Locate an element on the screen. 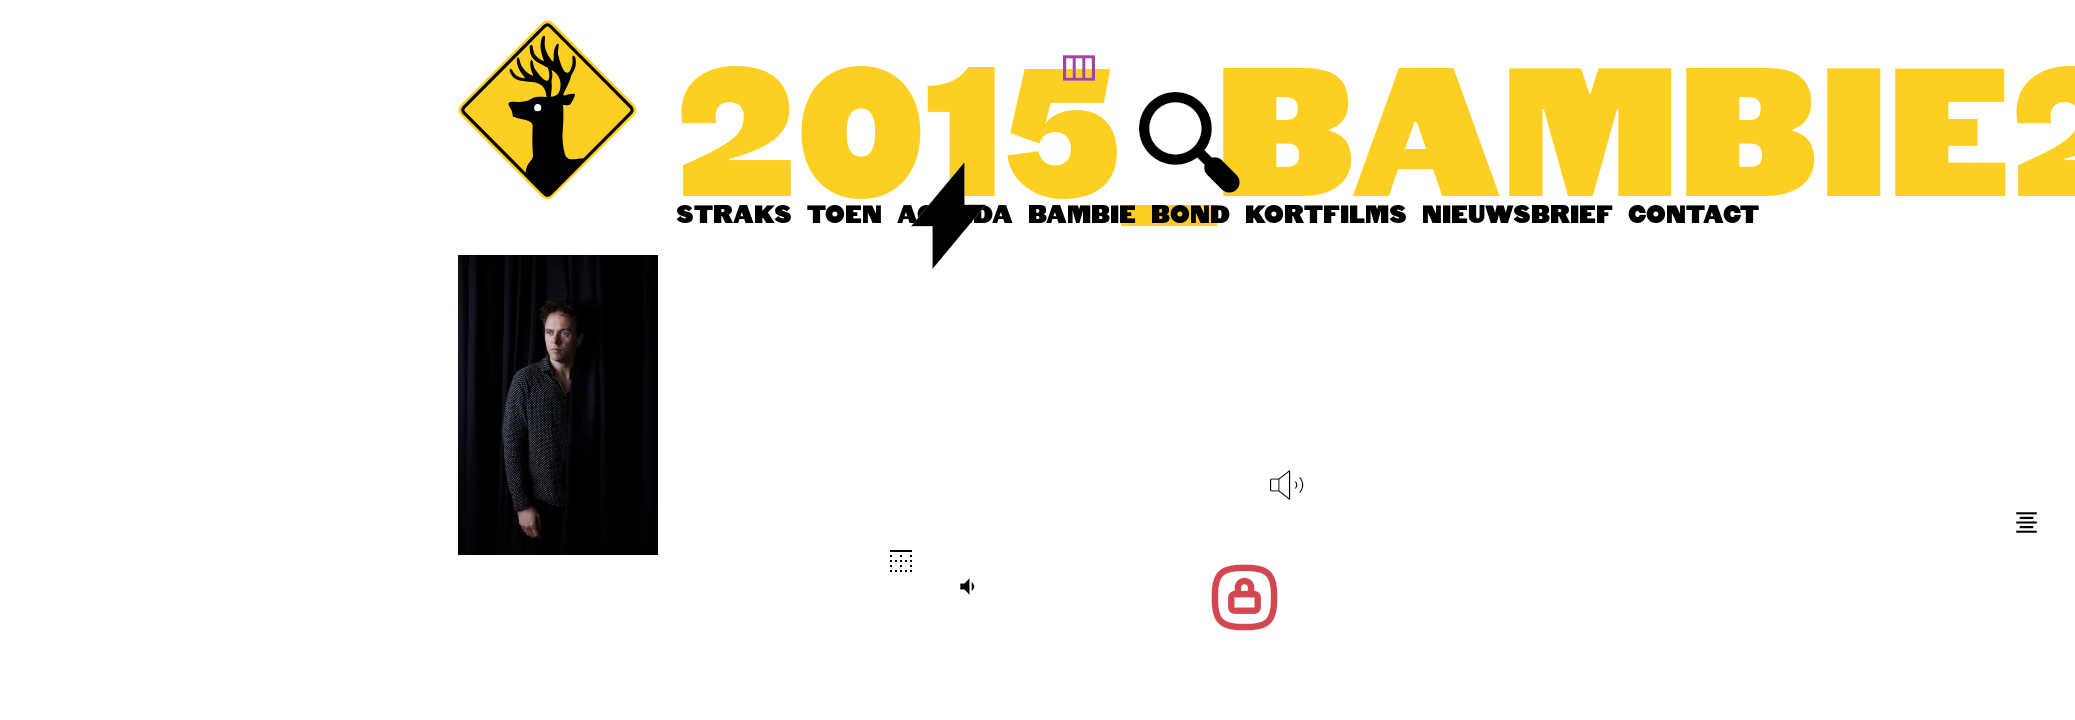 The height and width of the screenshot is (720, 2075). indicates a locked or secured item is located at coordinates (1244, 597).